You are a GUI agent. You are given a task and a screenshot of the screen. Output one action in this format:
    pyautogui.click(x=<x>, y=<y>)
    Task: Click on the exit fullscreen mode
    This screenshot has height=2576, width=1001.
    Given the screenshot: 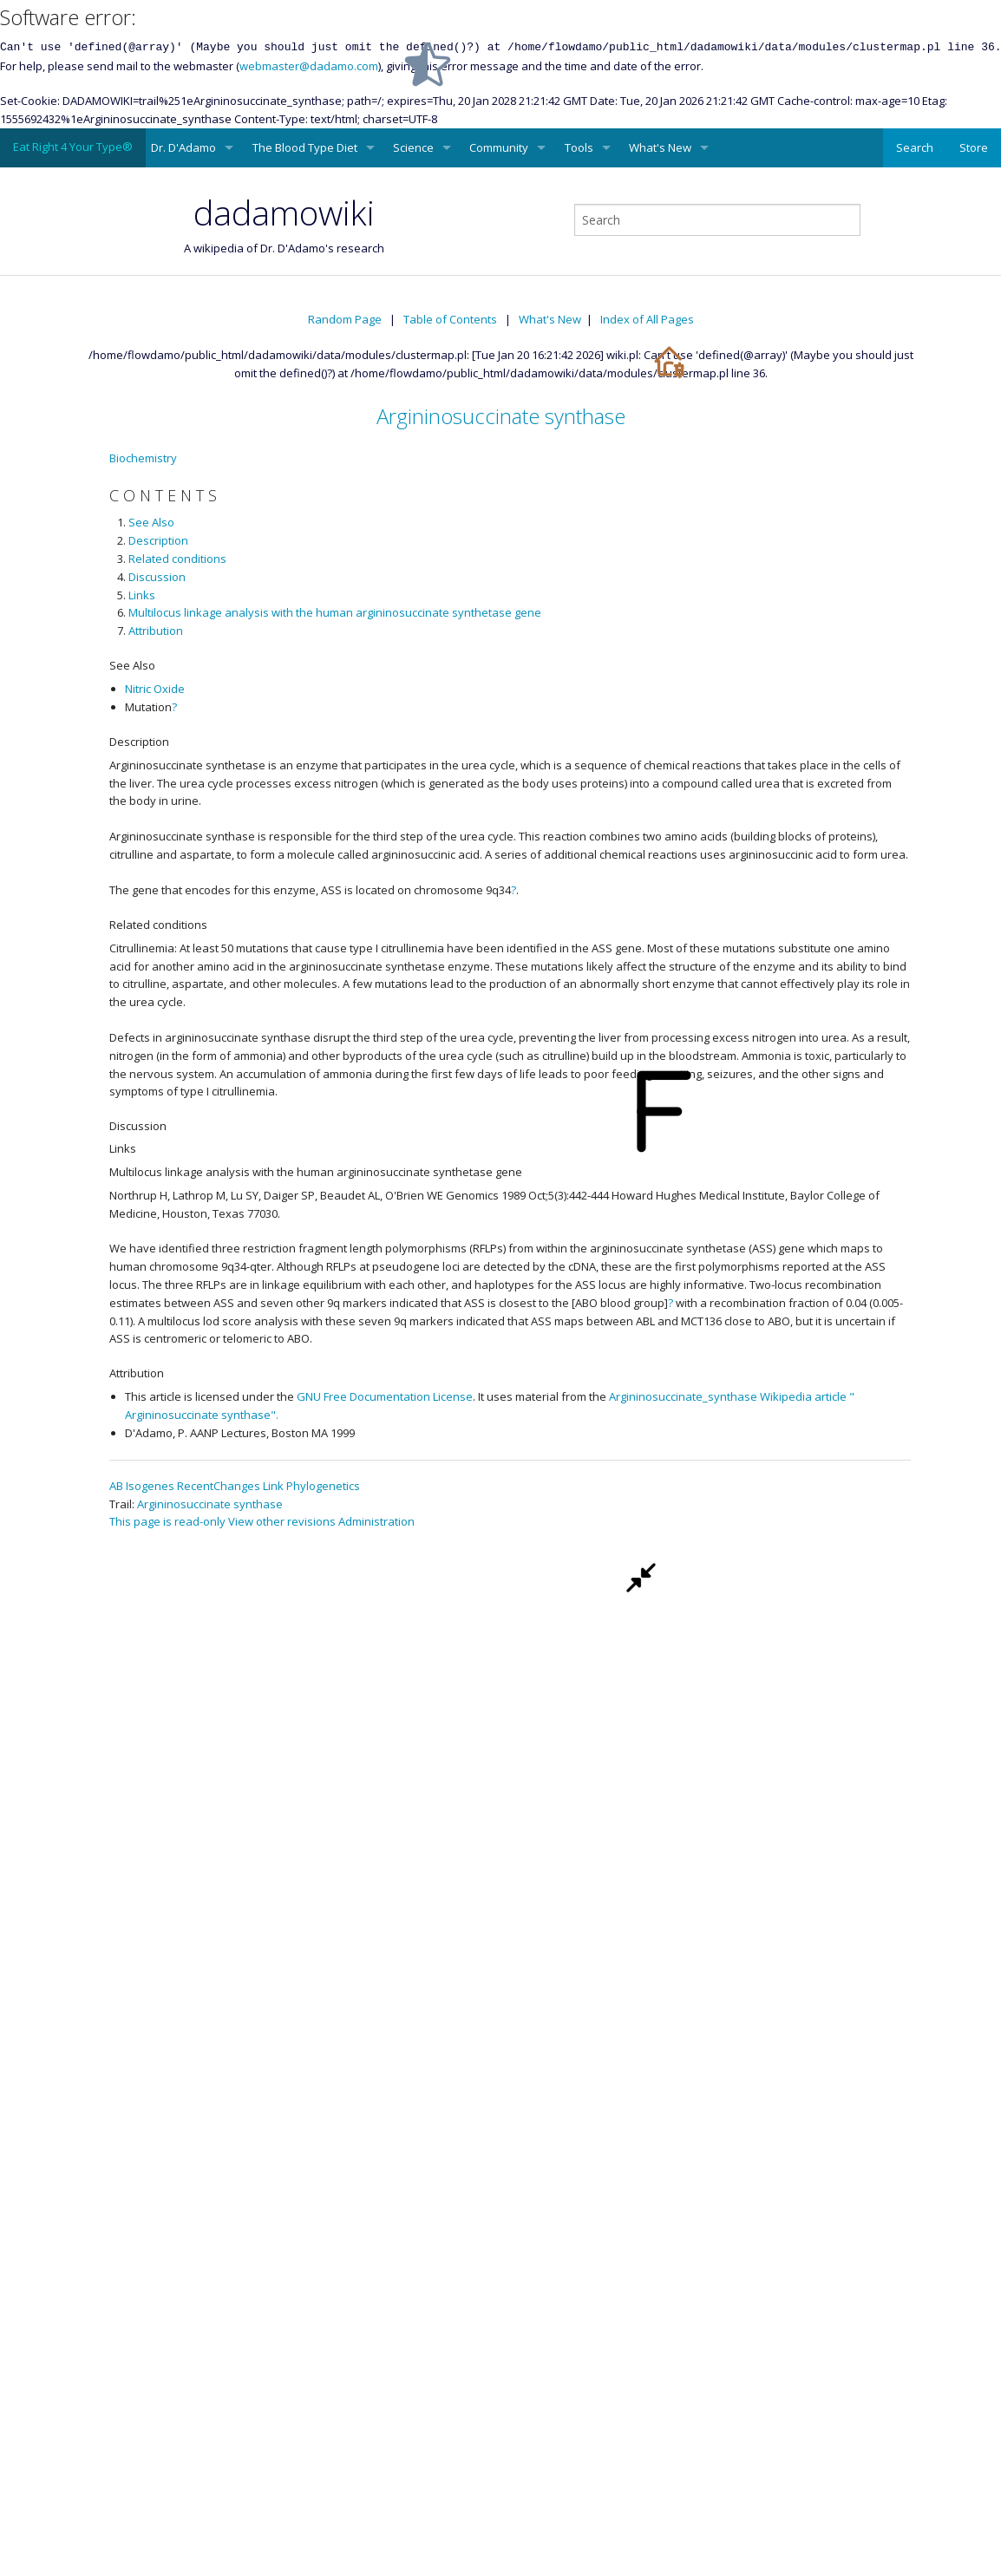 What is the action you would take?
    pyautogui.click(x=641, y=1578)
    